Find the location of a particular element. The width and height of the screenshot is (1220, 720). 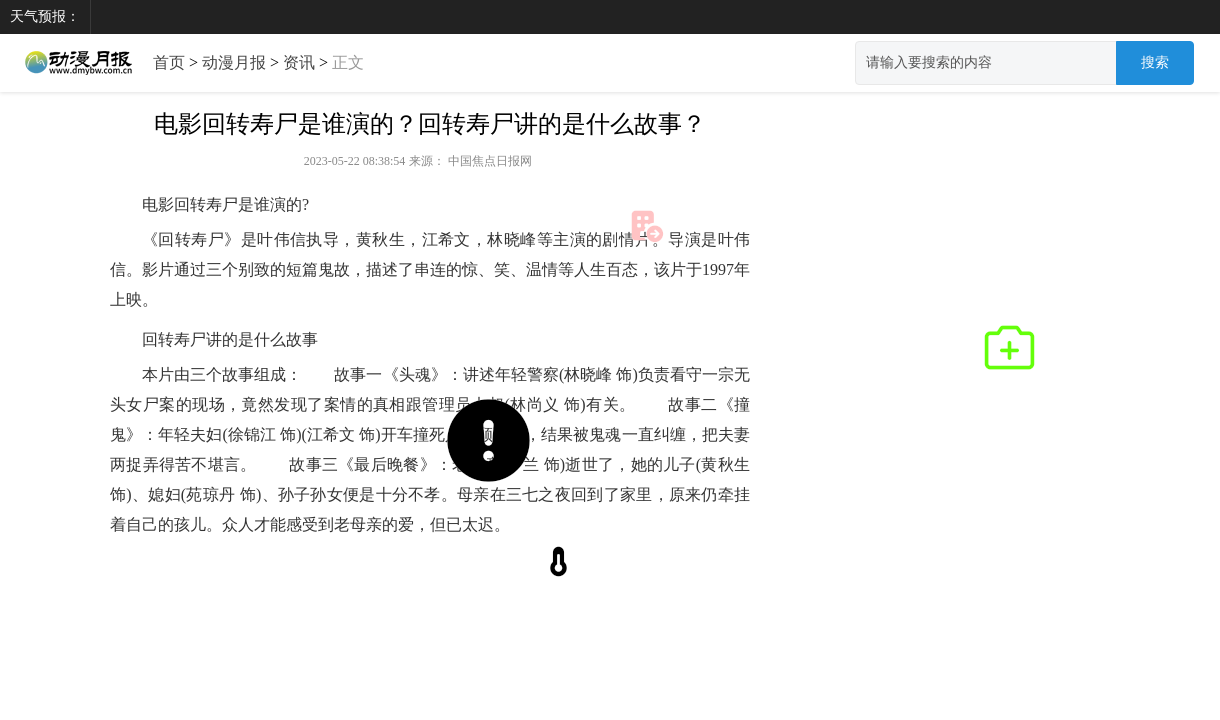

indicates high temperature reading is located at coordinates (558, 561).